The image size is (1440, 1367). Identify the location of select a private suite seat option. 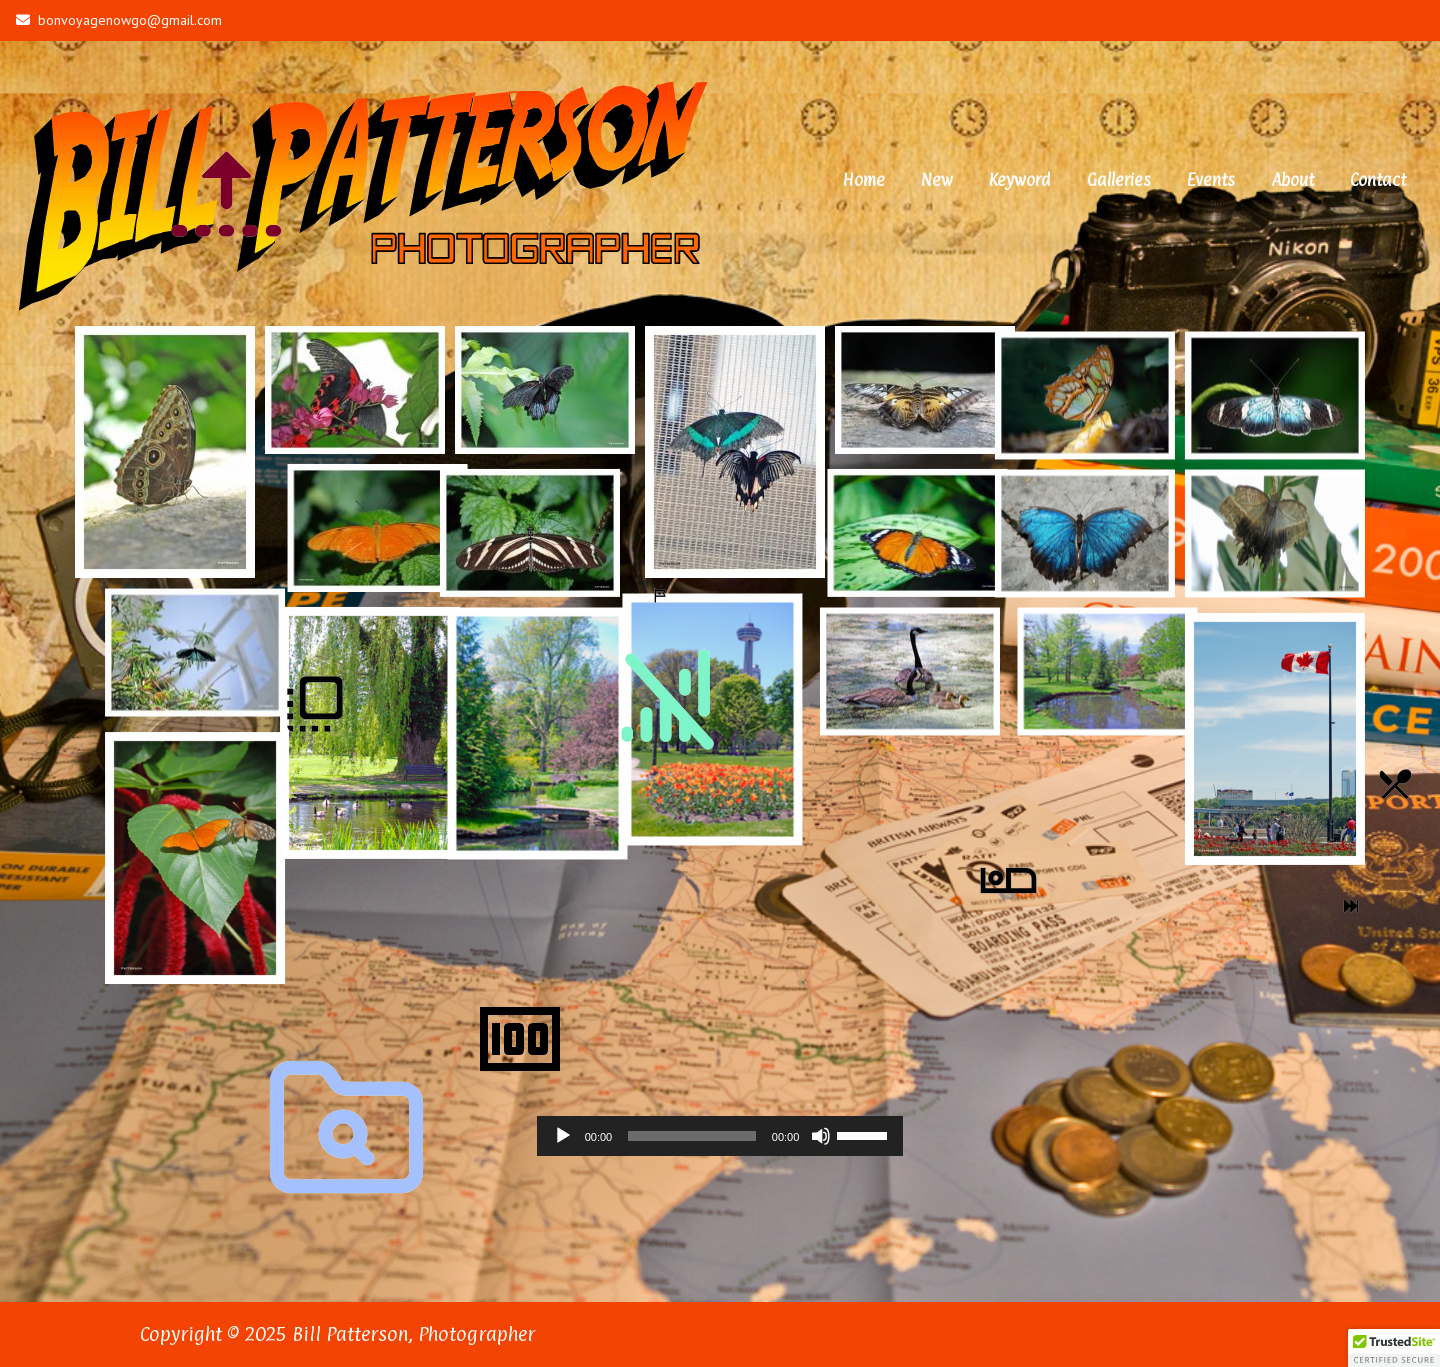
(1008, 880).